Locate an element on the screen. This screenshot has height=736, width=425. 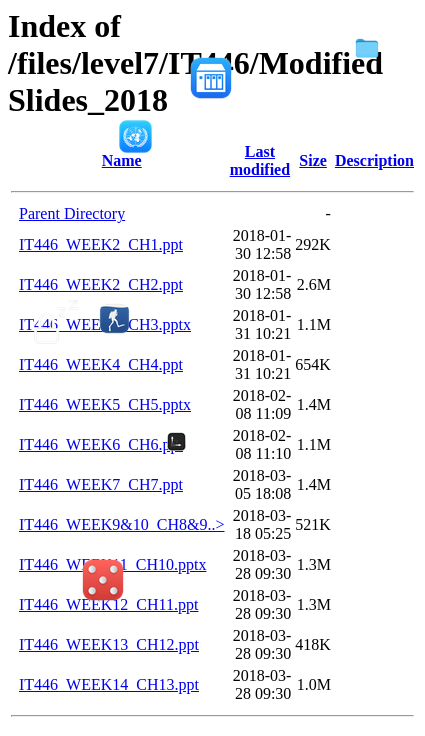
open language and region settings is located at coordinates (135, 136).